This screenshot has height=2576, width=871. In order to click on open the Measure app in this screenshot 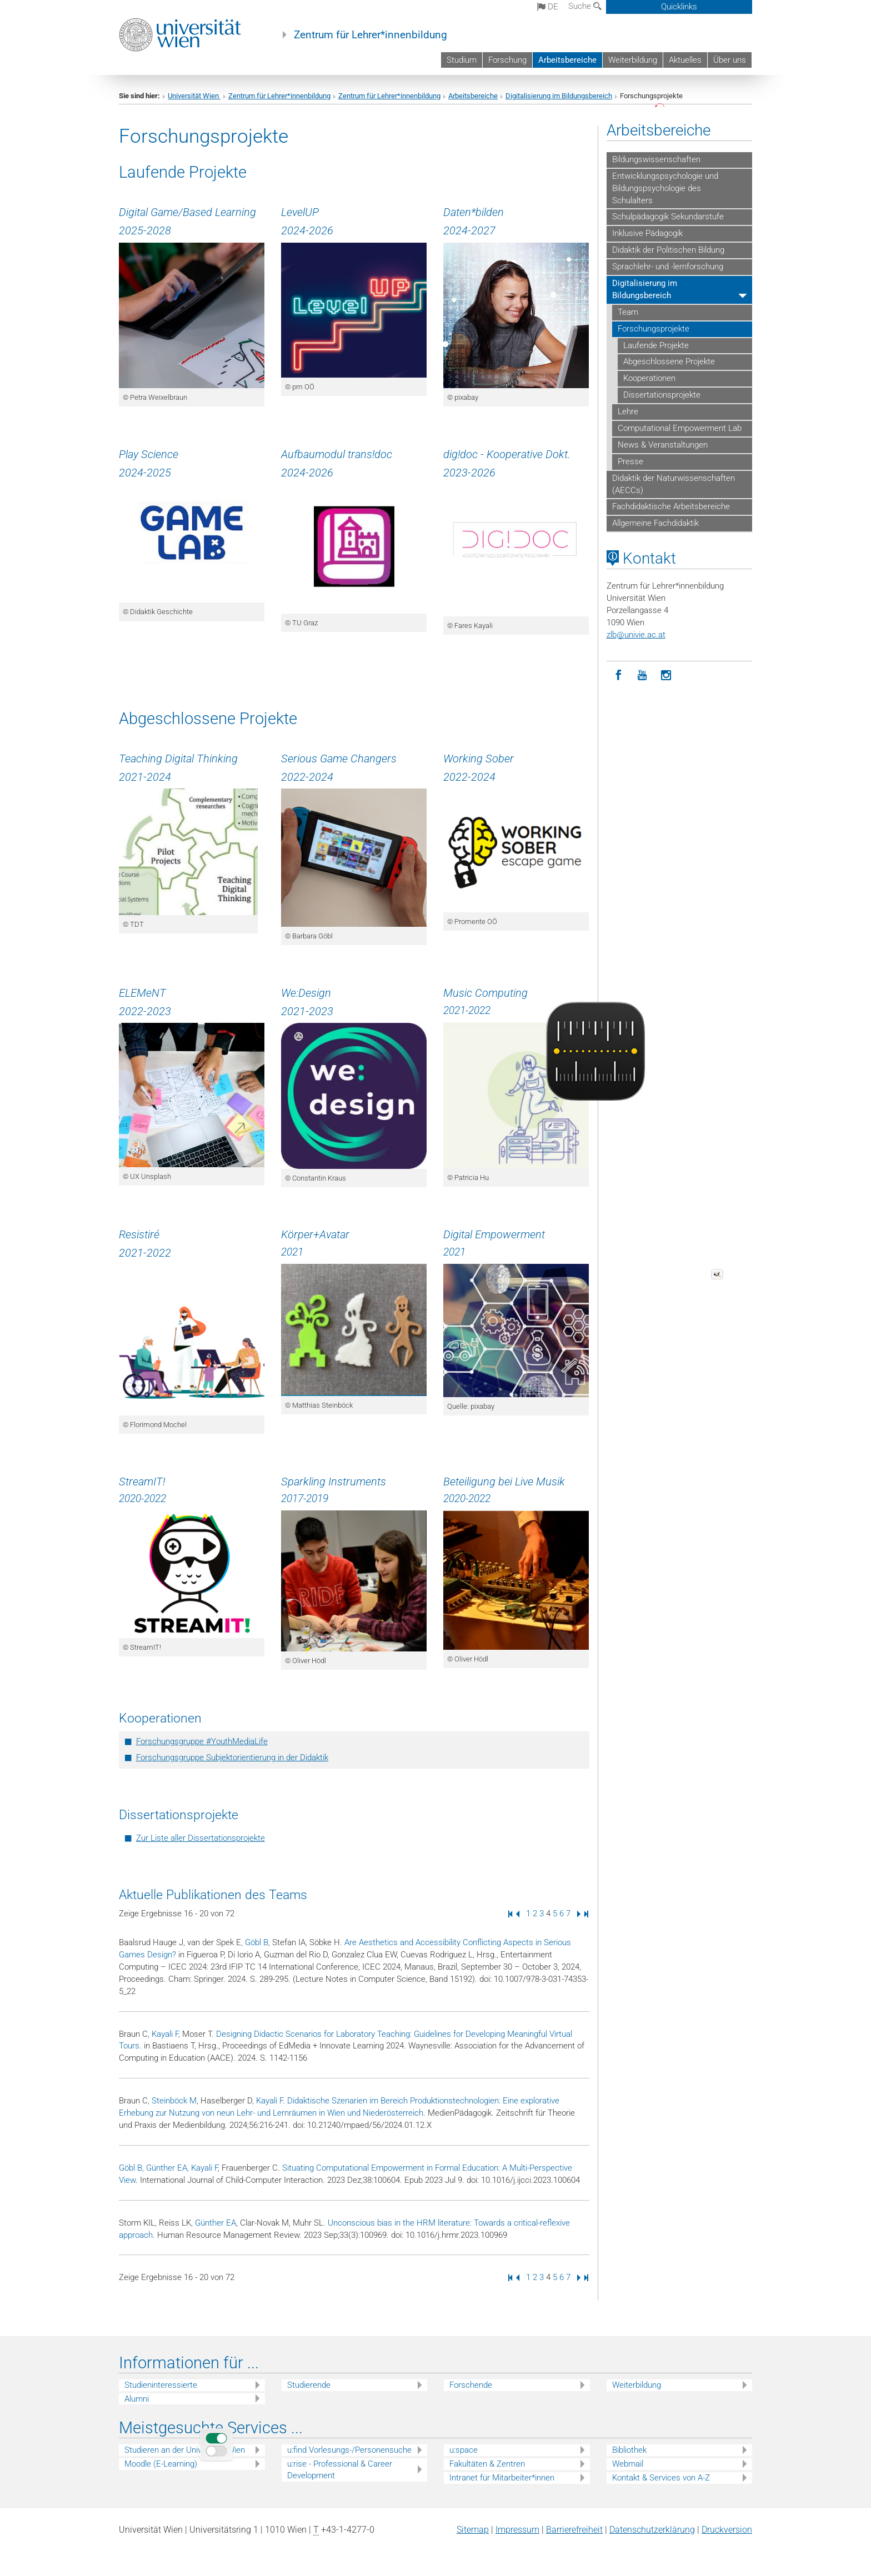, I will do `click(595, 1051)`.